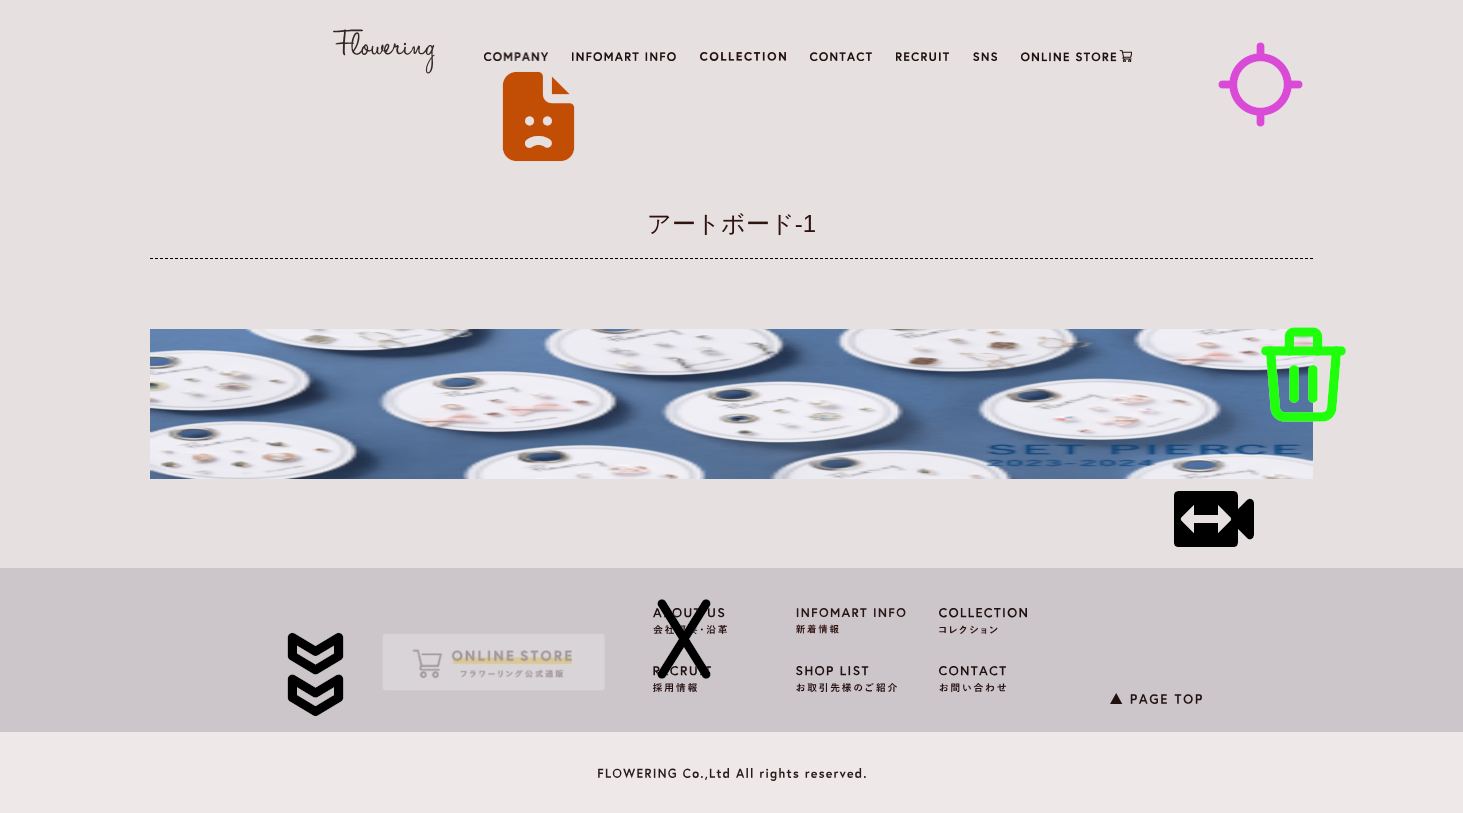 The image size is (1463, 813). Describe the element at coordinates (1303, 374) in the screenshot. I see `delete selected item` at that location.